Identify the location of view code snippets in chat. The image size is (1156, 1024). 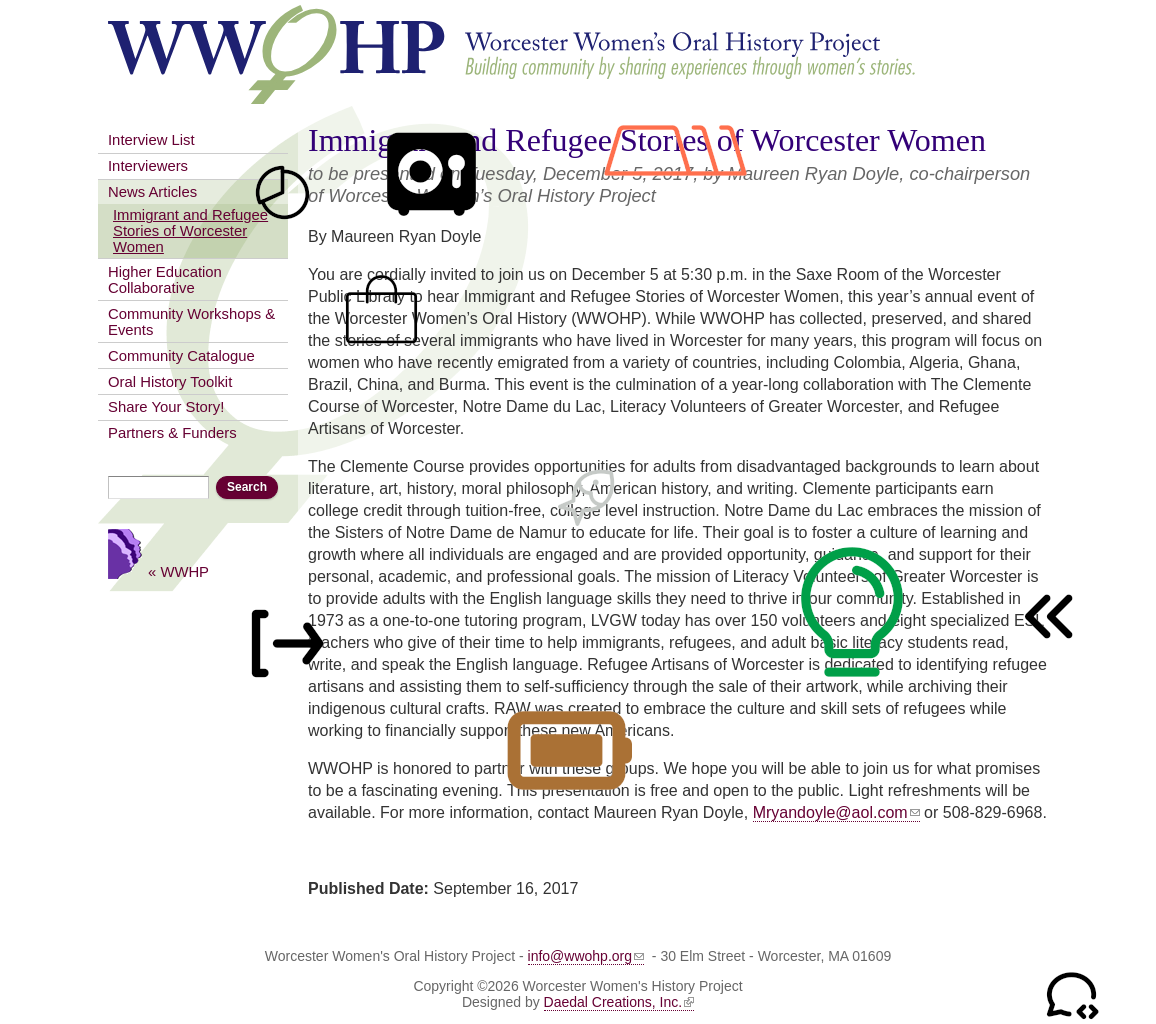
(1071, 994).